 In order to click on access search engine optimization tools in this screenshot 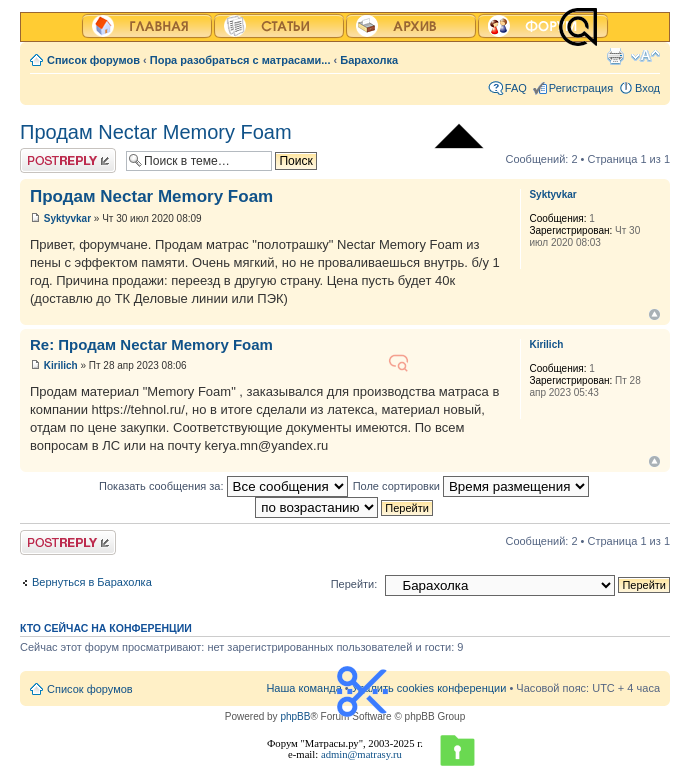, I will do `click(398, 362)`.